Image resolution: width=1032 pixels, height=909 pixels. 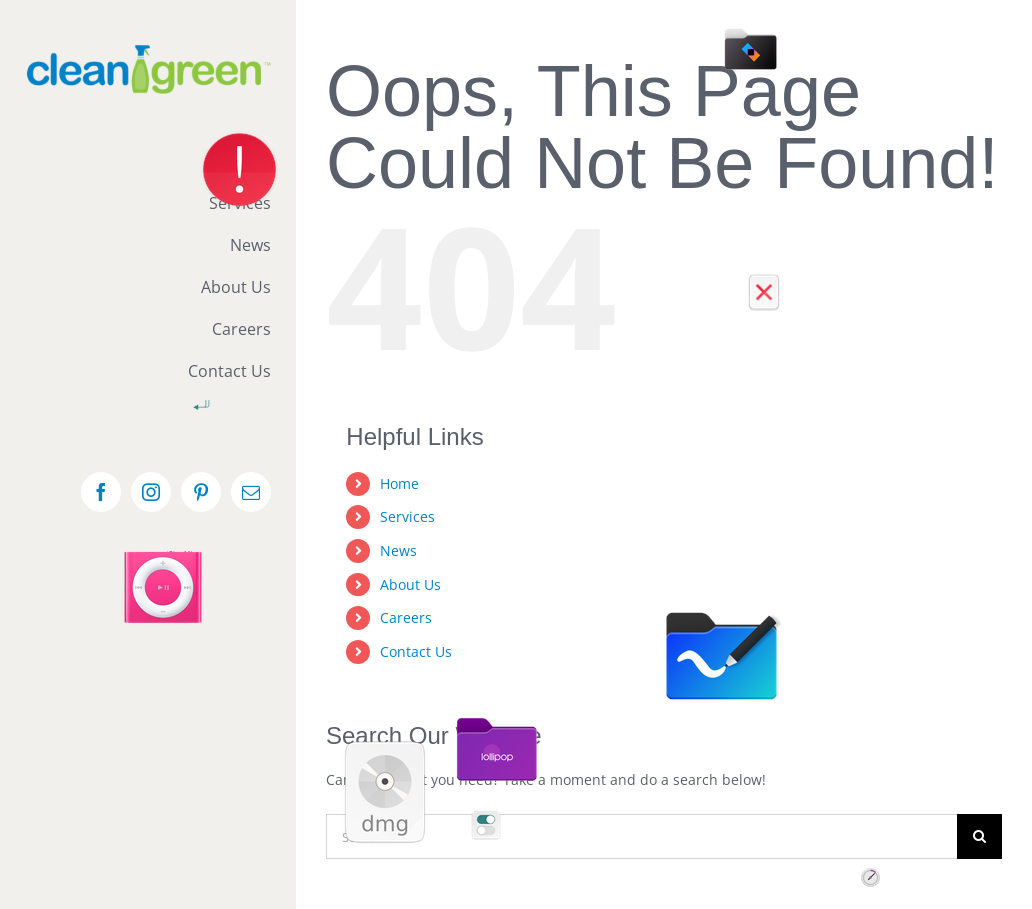 What do you see at coordinates (750, 50) in the screenshot?
I see `folder containing JetBrains Ktor project files` at bounding box center [750, 50].